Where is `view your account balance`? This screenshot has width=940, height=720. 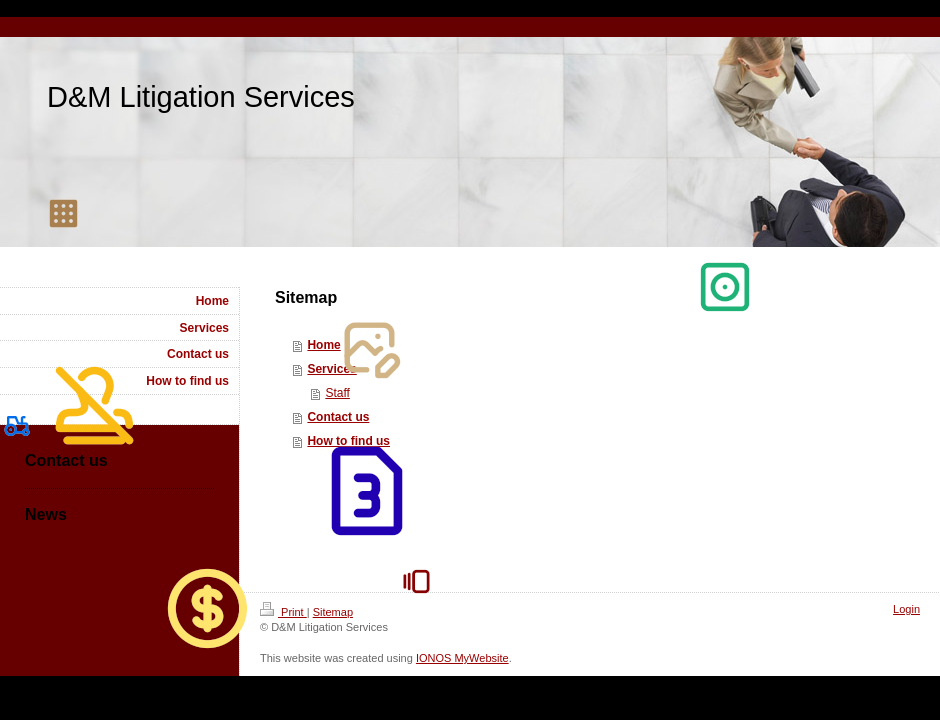
view your account balance is located at coordinates (207, 608).